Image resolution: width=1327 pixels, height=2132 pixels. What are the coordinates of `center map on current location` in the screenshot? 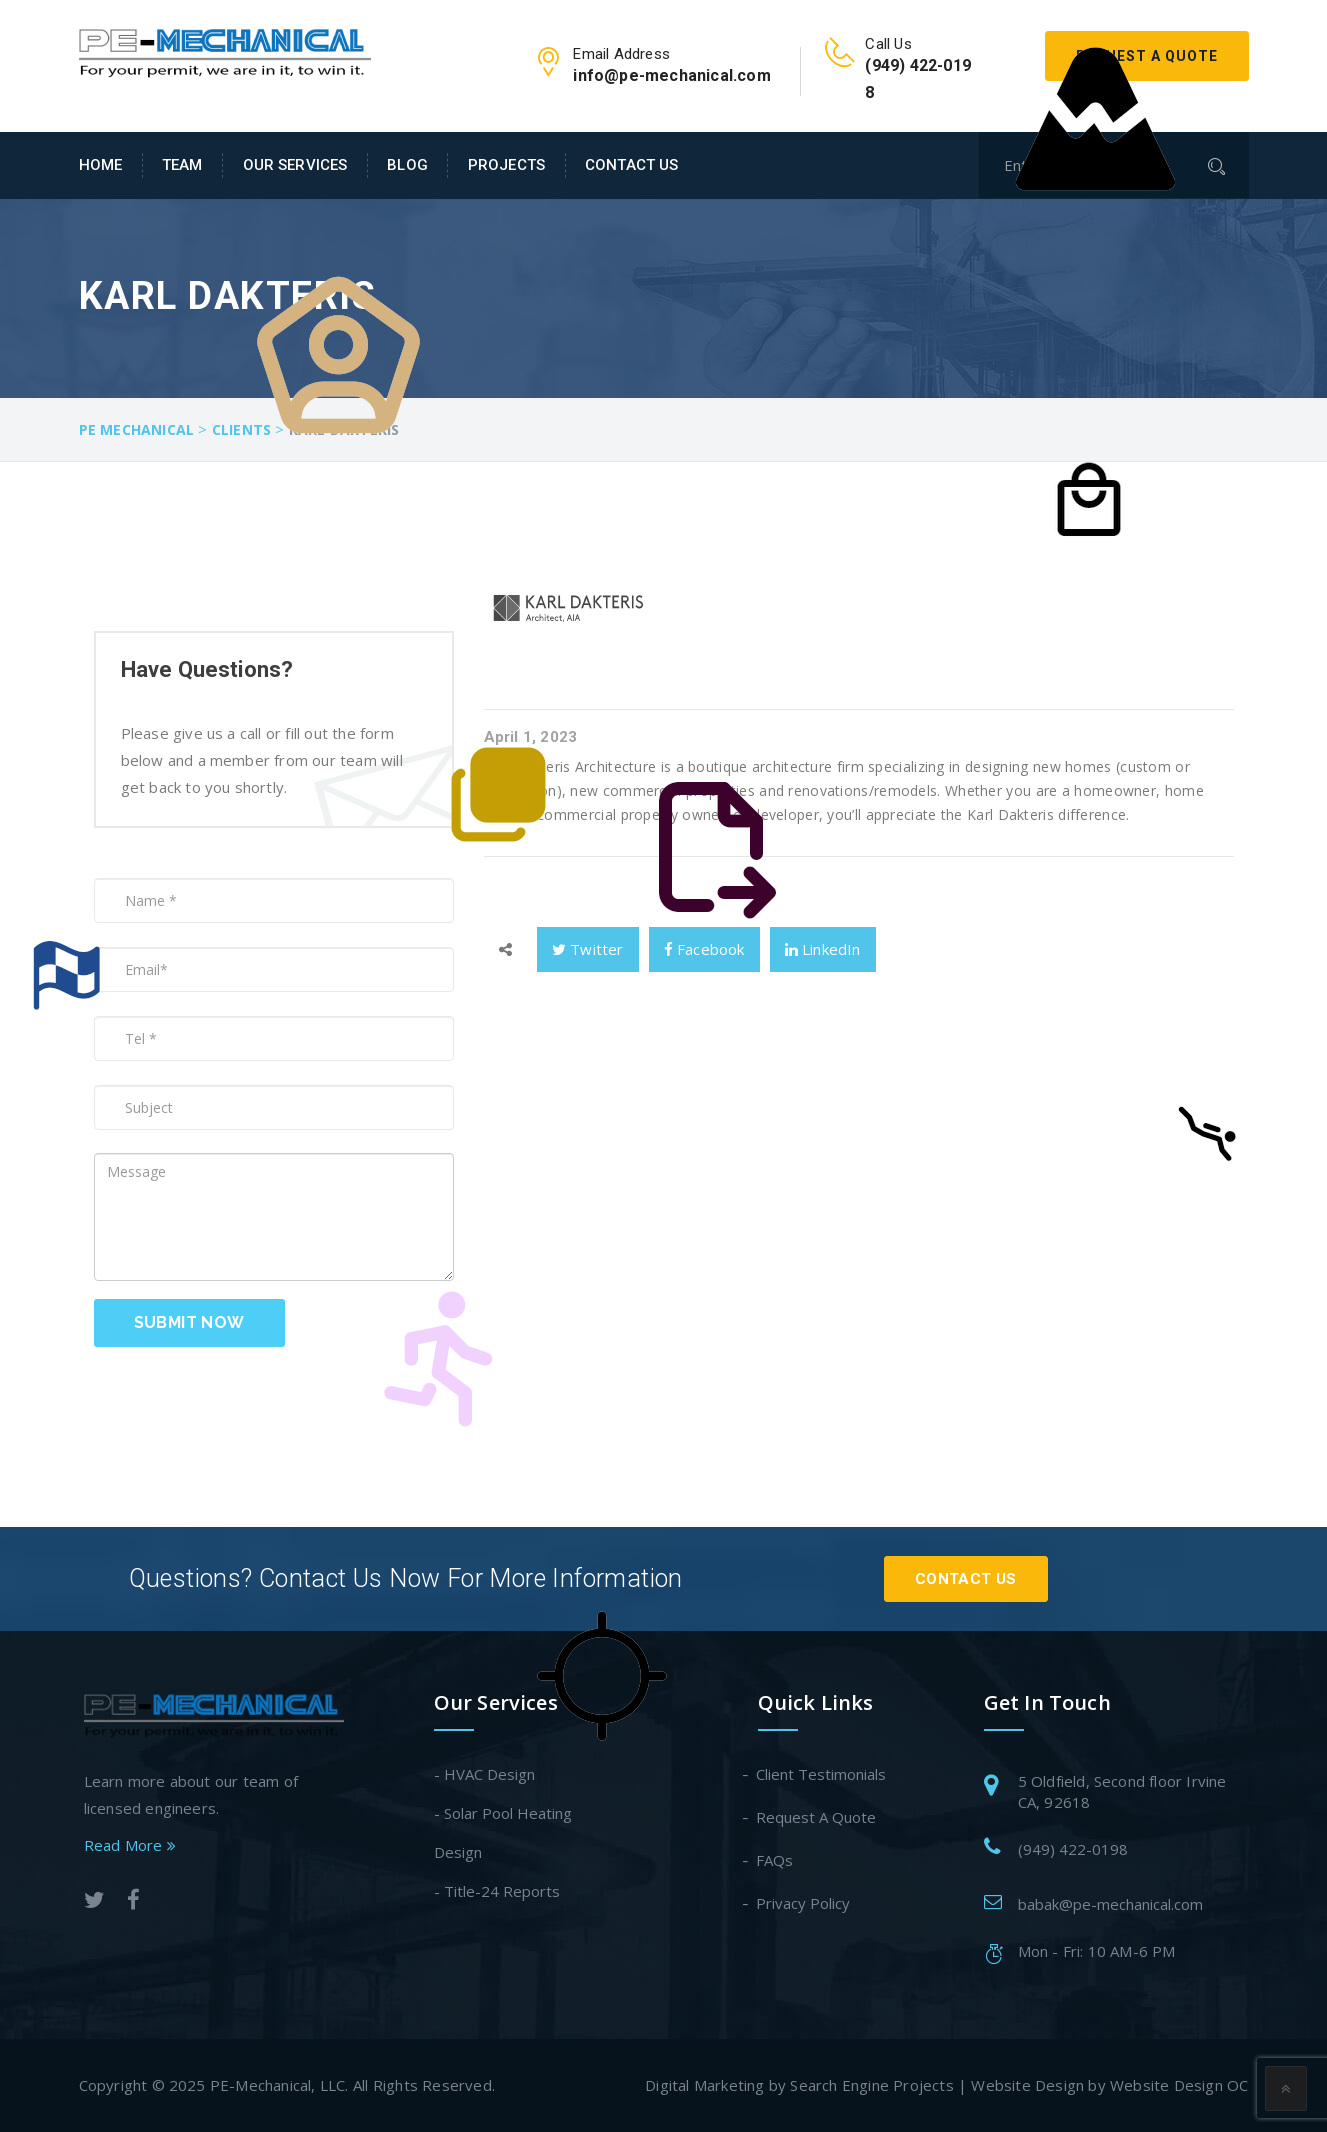 It's located at (602, 1676).